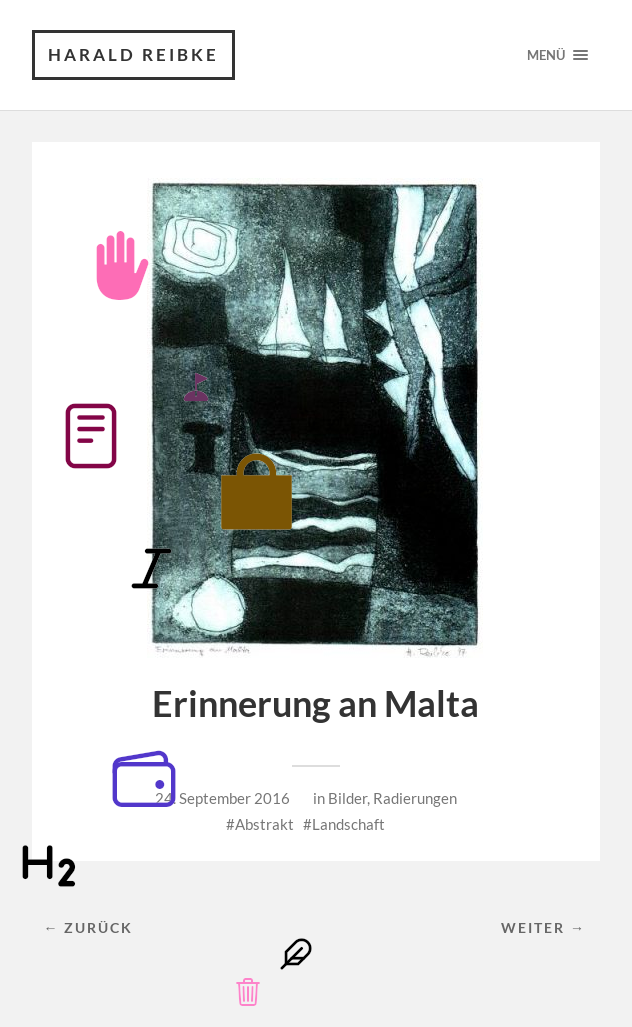 The width and height of the screenshot is (632, 1027). What do you see at coordinates (248, 992) in the screenshot?
I see `delete this item` at bounding box center [248, 992].